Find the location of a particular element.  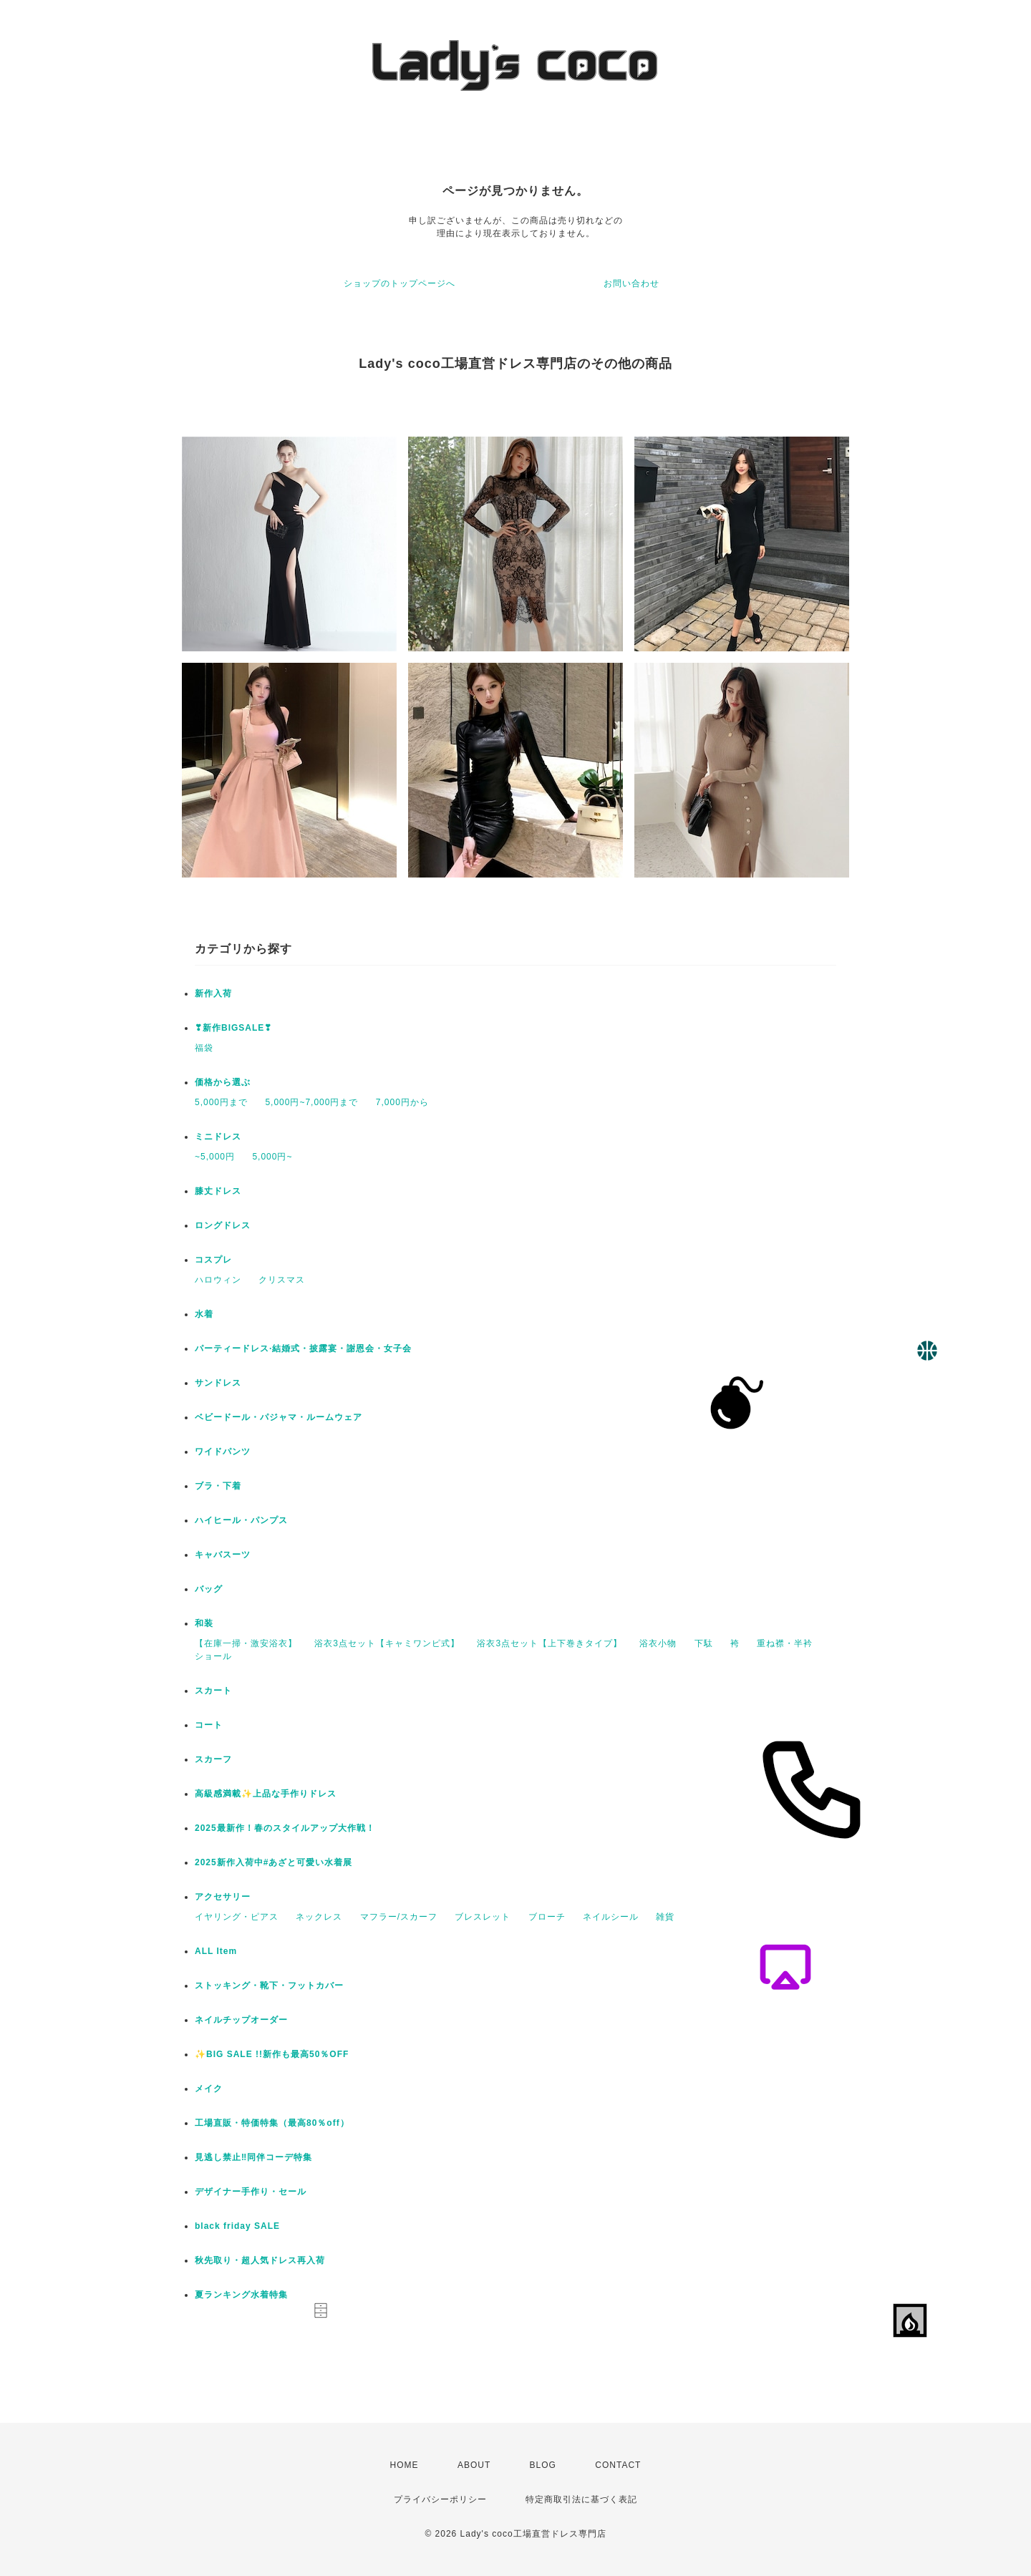

access home or living room controls is located at coordinates (910, 2320).